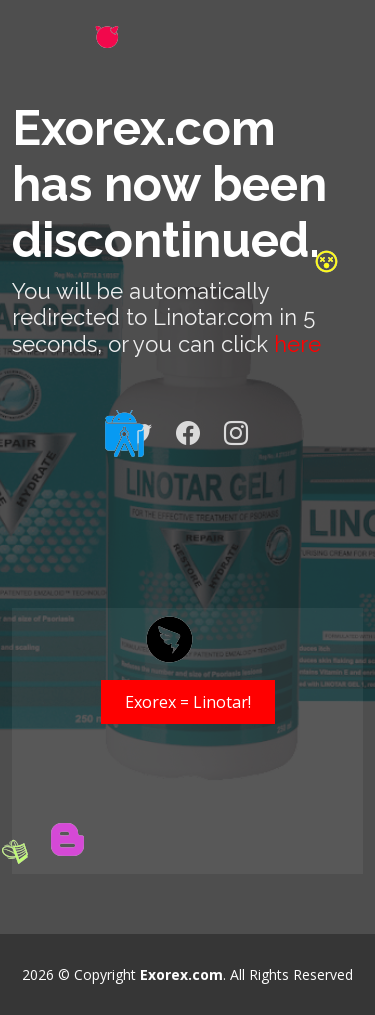  What do you see at coordinates (107, 37) in the screenshot?
I see `freebsd operating system logo` at bounding box center [107, 37].